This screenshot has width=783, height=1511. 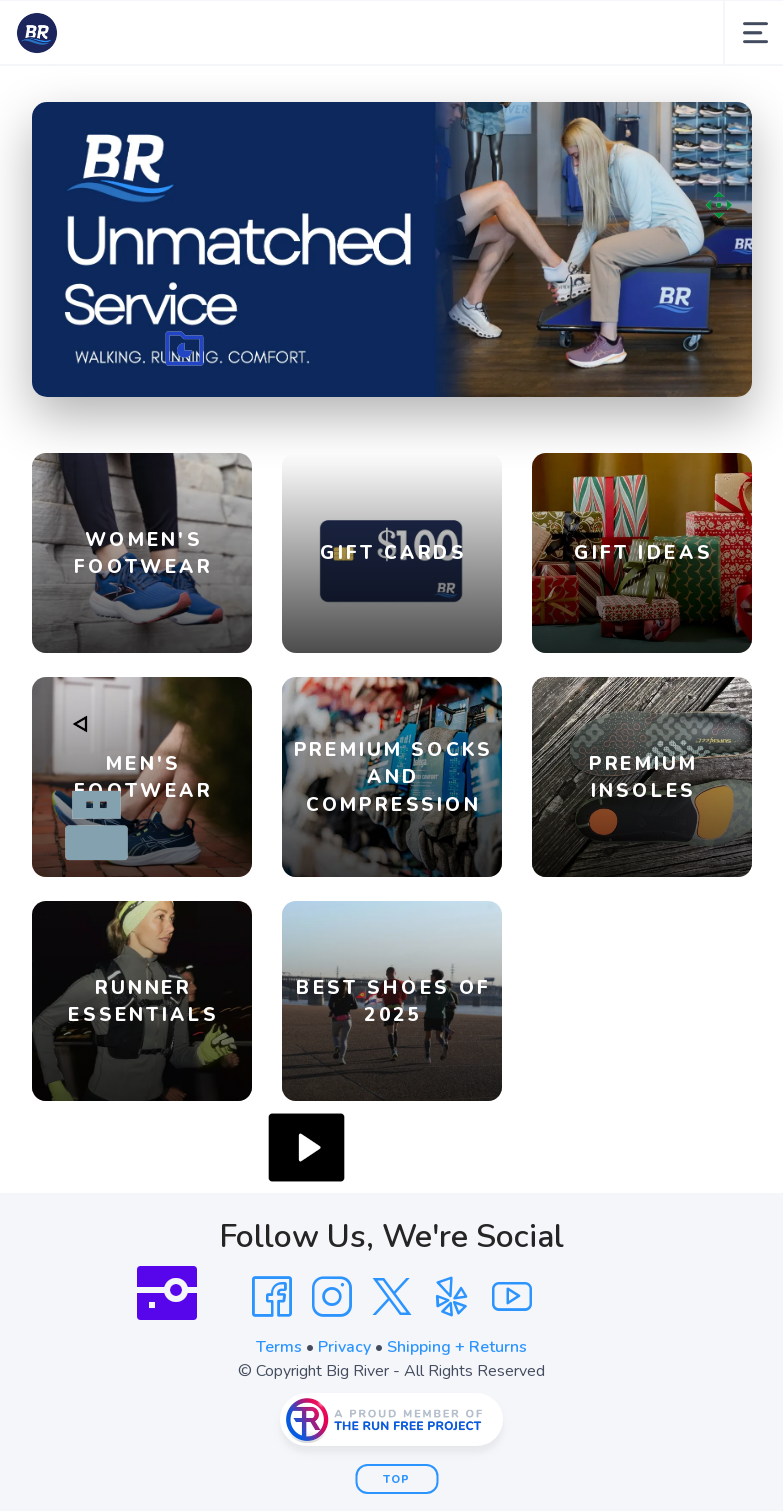 What do you see at coordinates (184, 348) in the screenshot?
I see `access analytics or reports folder` at bounding box center [184, 348].